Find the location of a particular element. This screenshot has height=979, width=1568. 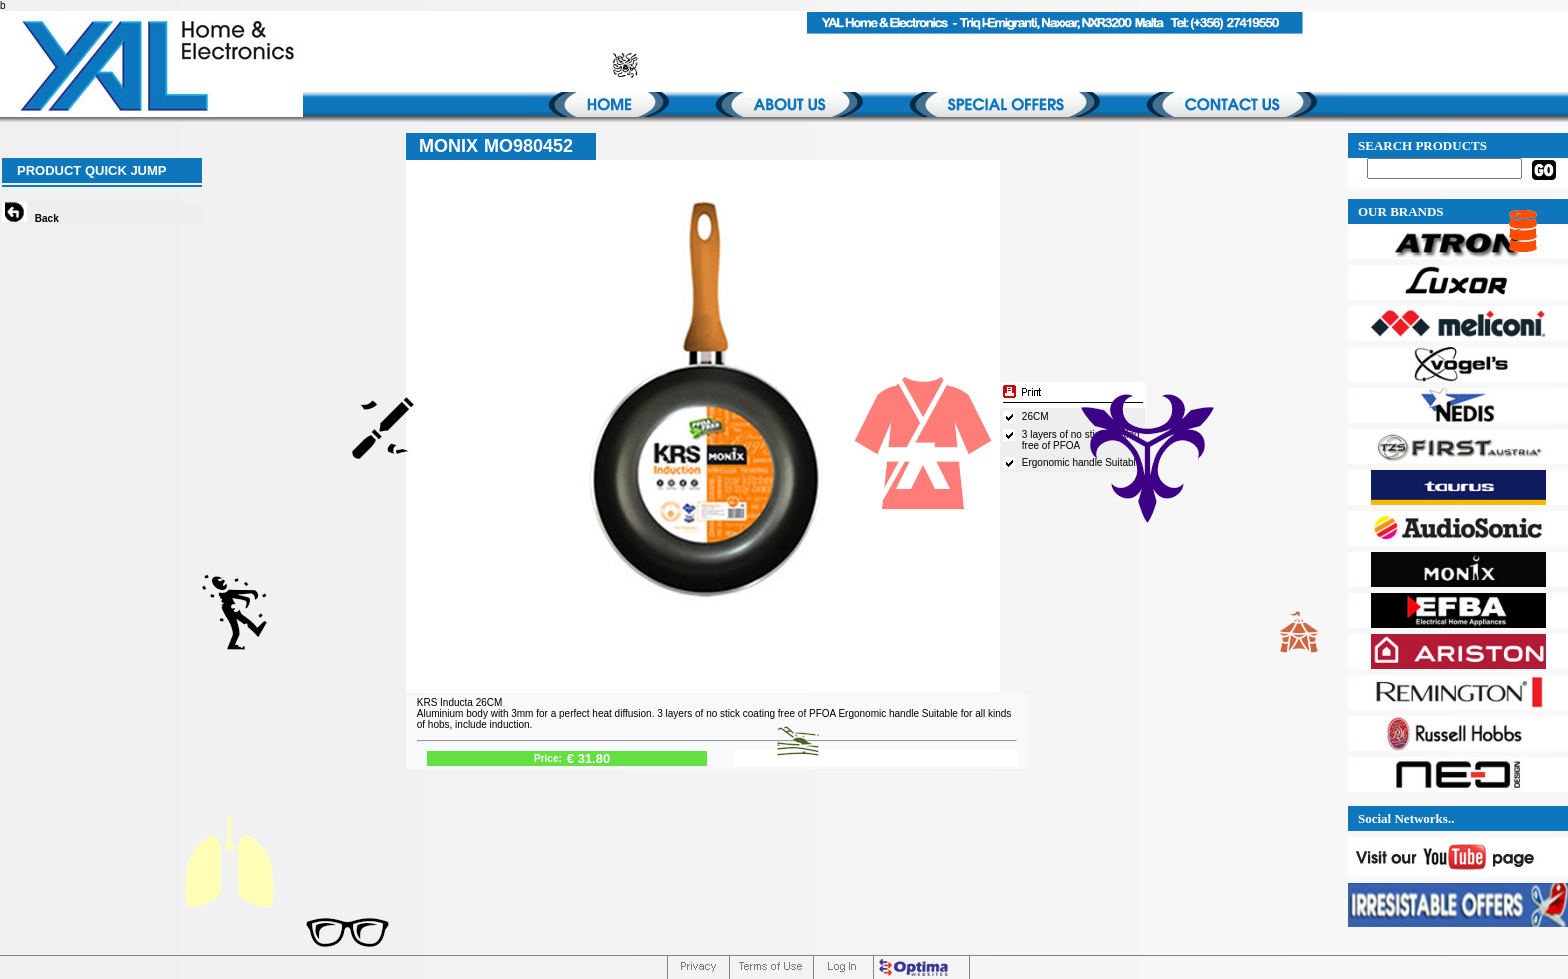

indicates oil or fuel resources in a game inventory is located at coordinates (1523, 231).